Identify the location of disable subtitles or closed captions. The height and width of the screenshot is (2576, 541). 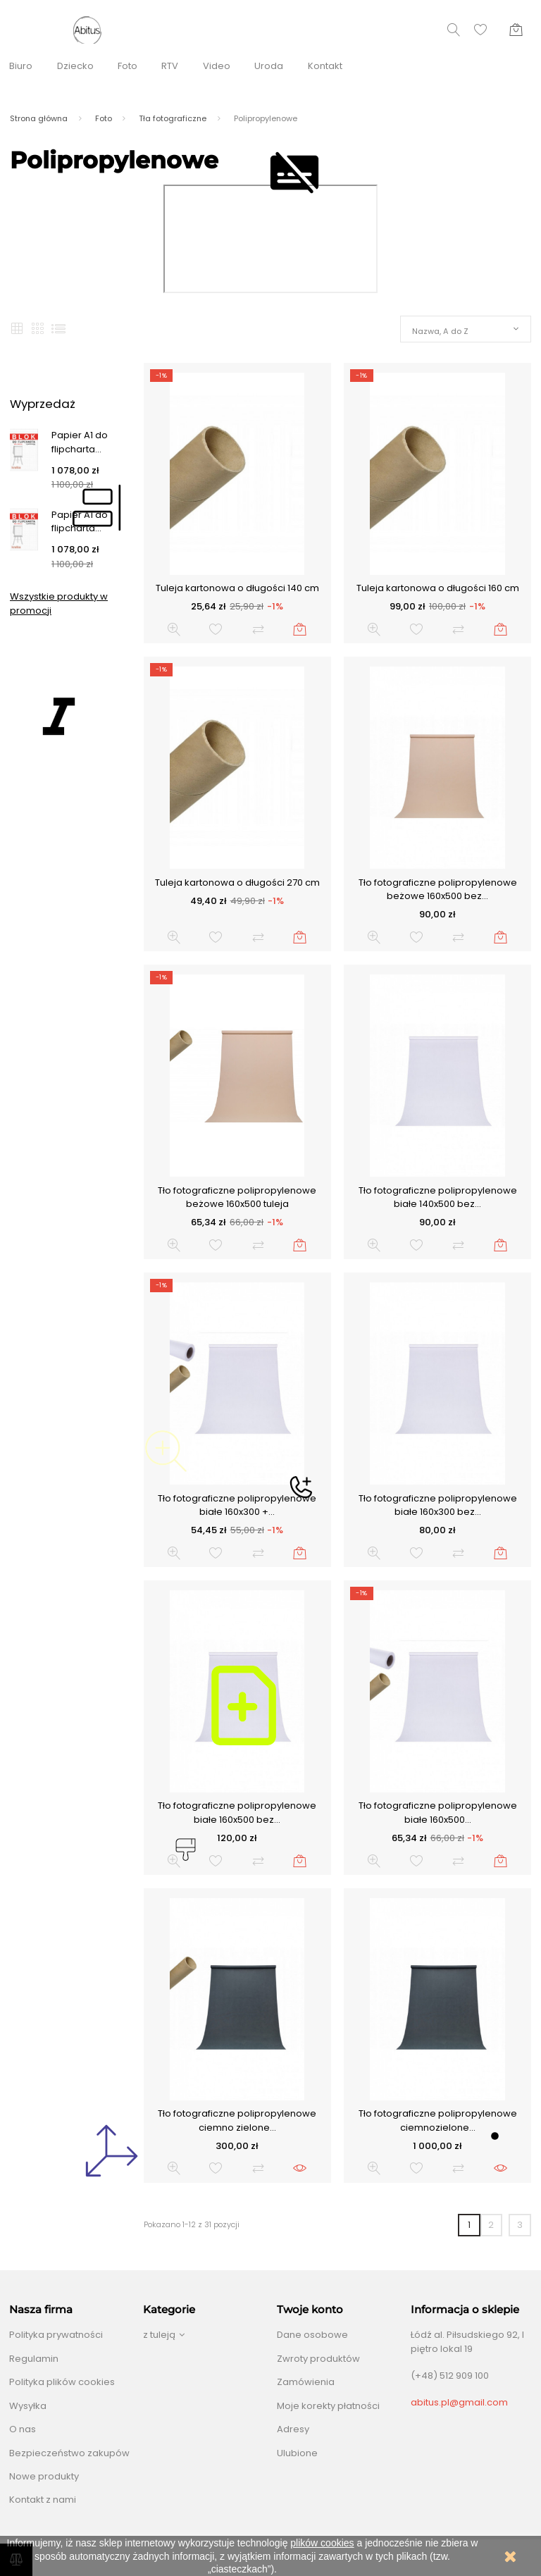
(294, 173).